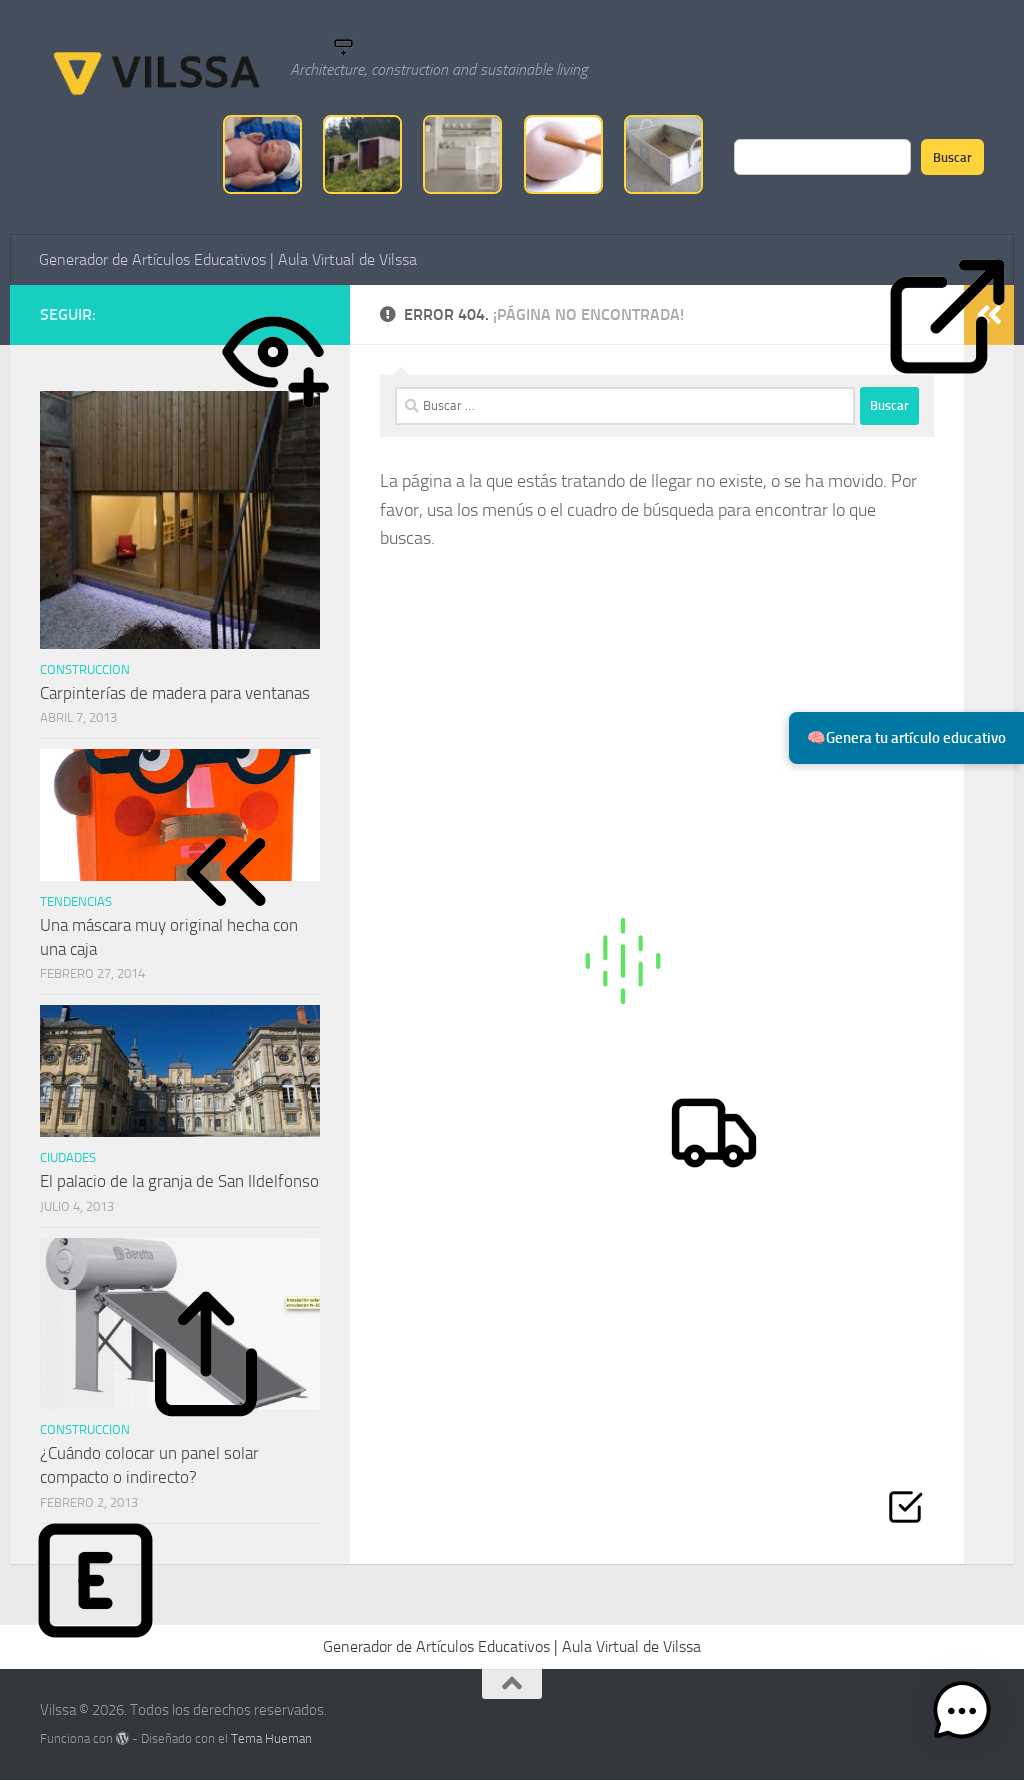 The height and width of the screenshot is (1780, 1024). Describe the element at coordinates (226, 872) in the screenshot. I see `go back to the beginning` at that location.